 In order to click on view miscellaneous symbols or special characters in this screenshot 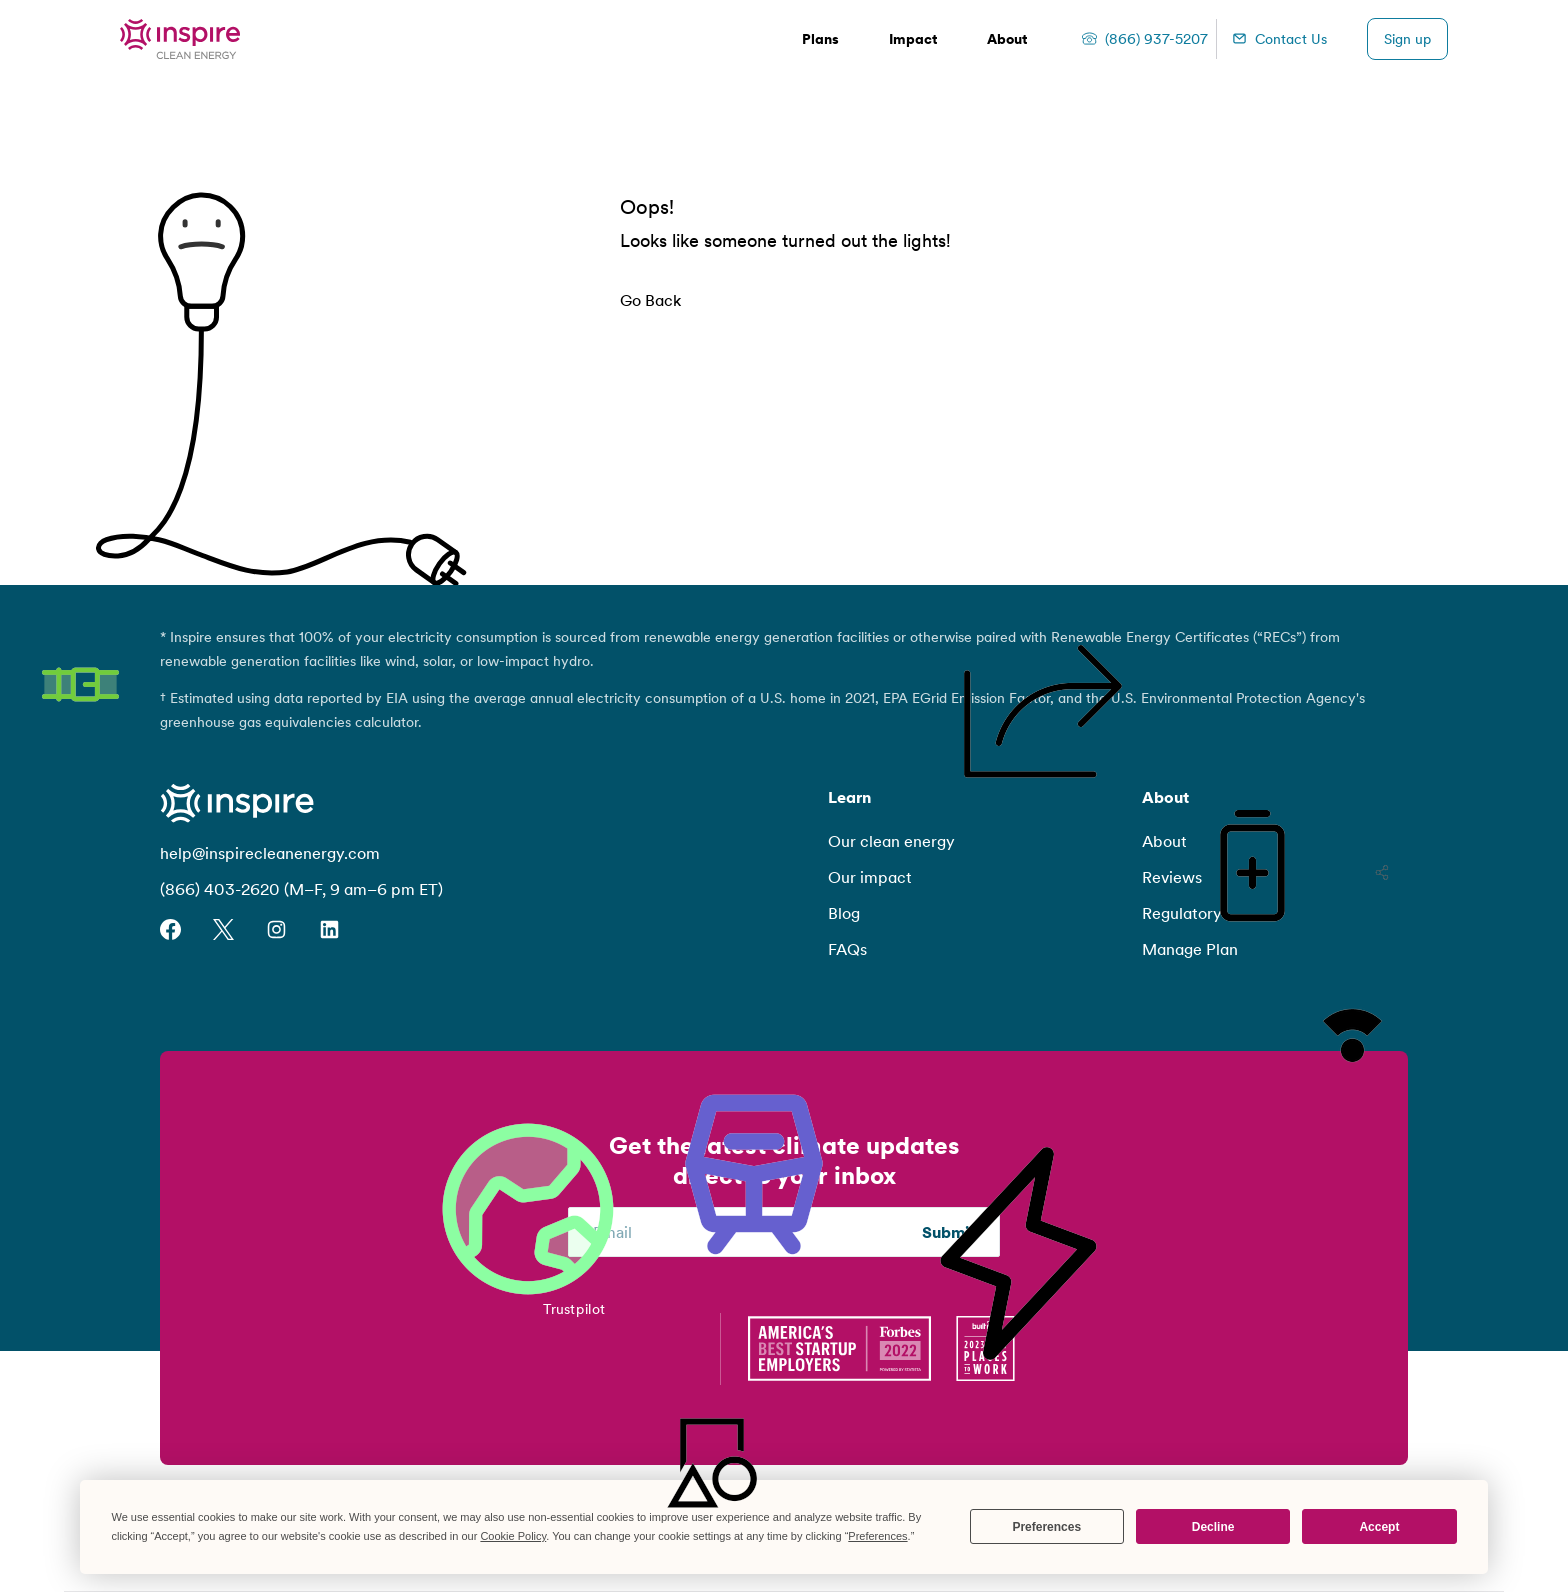, I will do `click(712, 1463)`.